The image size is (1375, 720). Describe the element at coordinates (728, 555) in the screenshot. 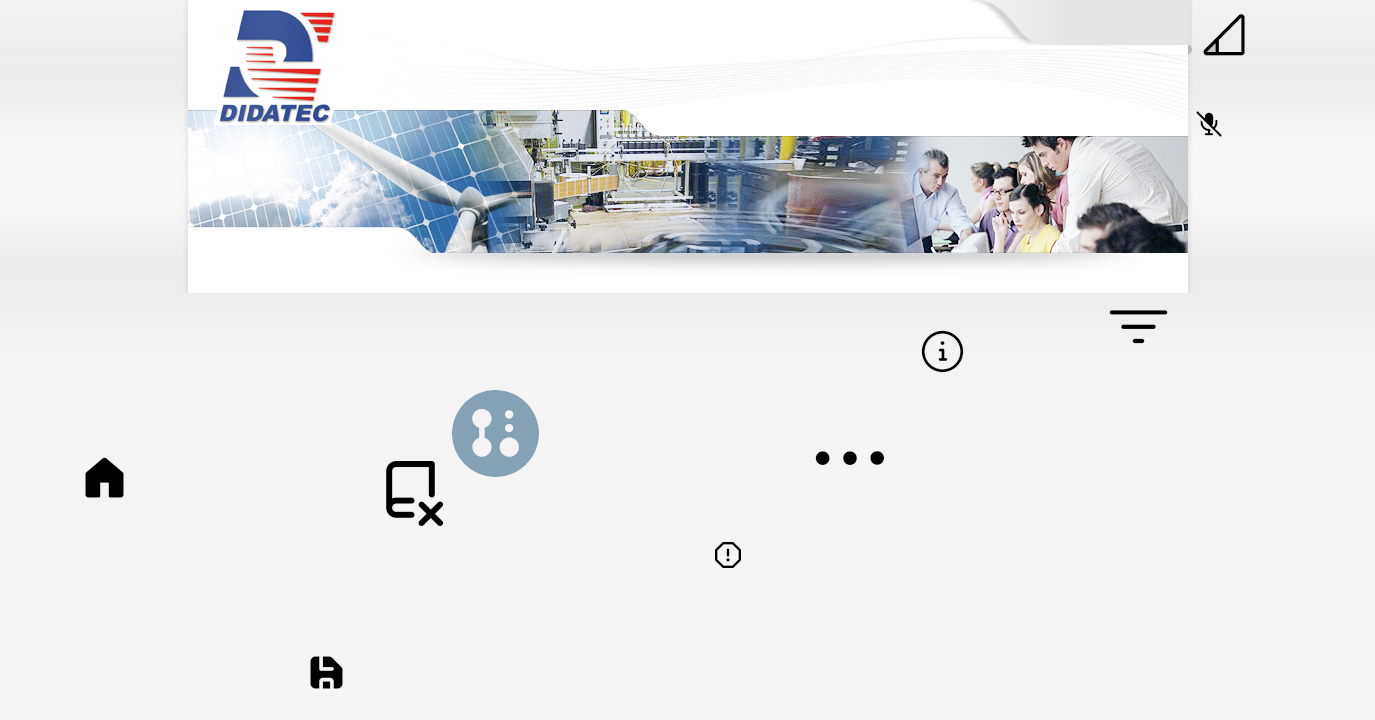

I see `stop or halt current action` at that location.